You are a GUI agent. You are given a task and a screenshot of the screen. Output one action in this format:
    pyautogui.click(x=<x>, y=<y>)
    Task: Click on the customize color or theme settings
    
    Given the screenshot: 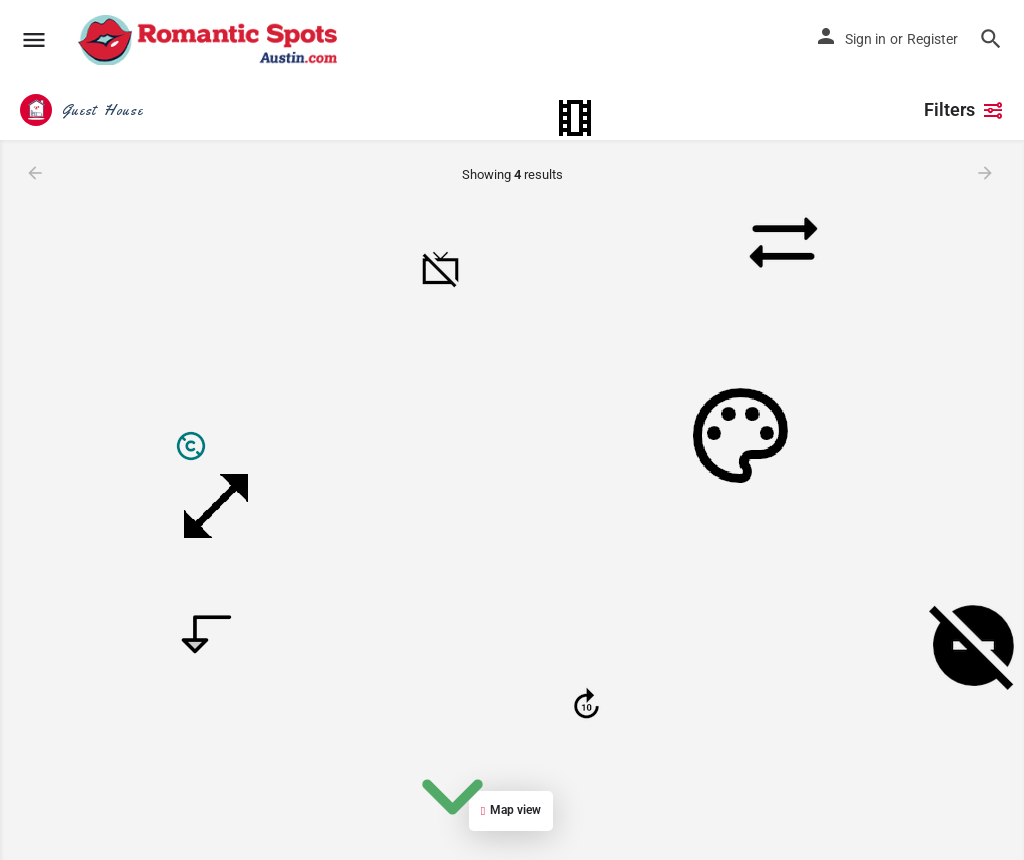 What is the action you would take?
    pyautogui.click(x=740, y=435)
    